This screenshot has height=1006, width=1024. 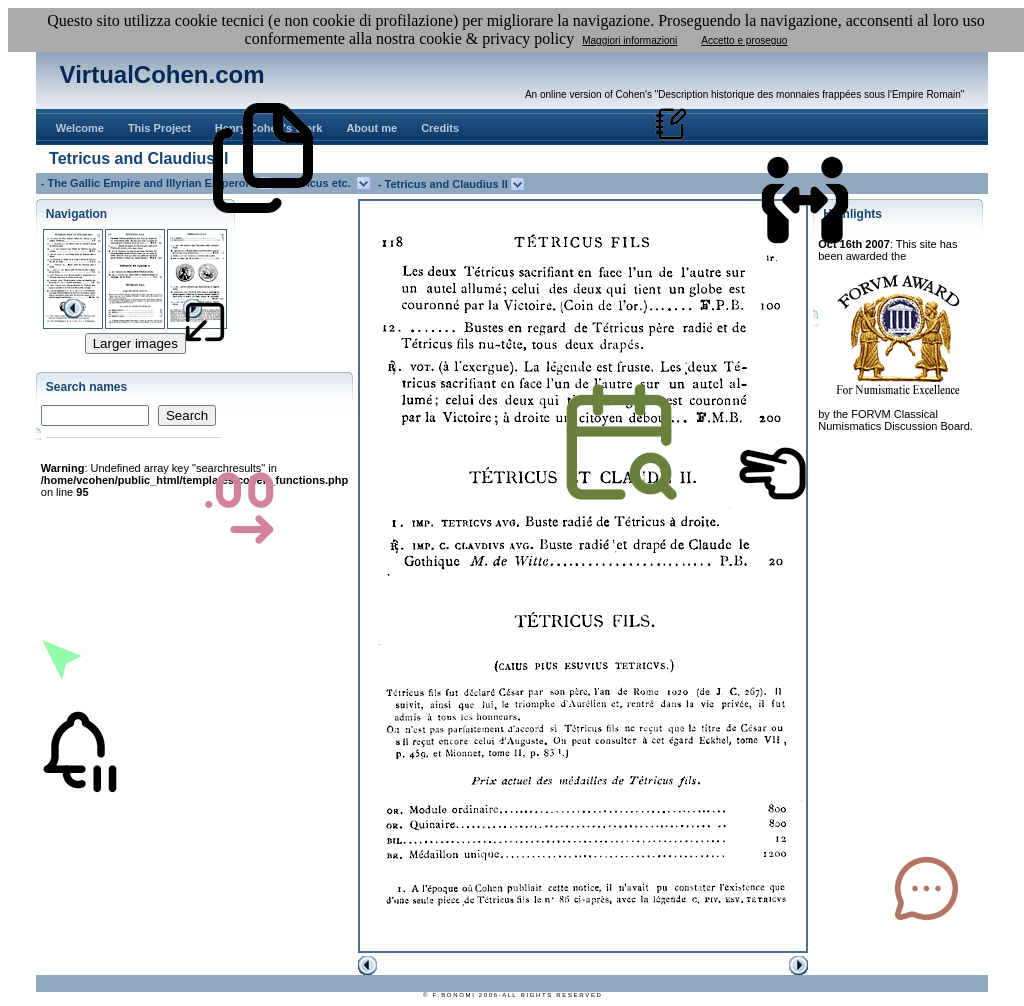 What do you see at coordinates (671, 124) in the screenshot?
I see `edit notes or journal entries` at bounding box center [671, 124].